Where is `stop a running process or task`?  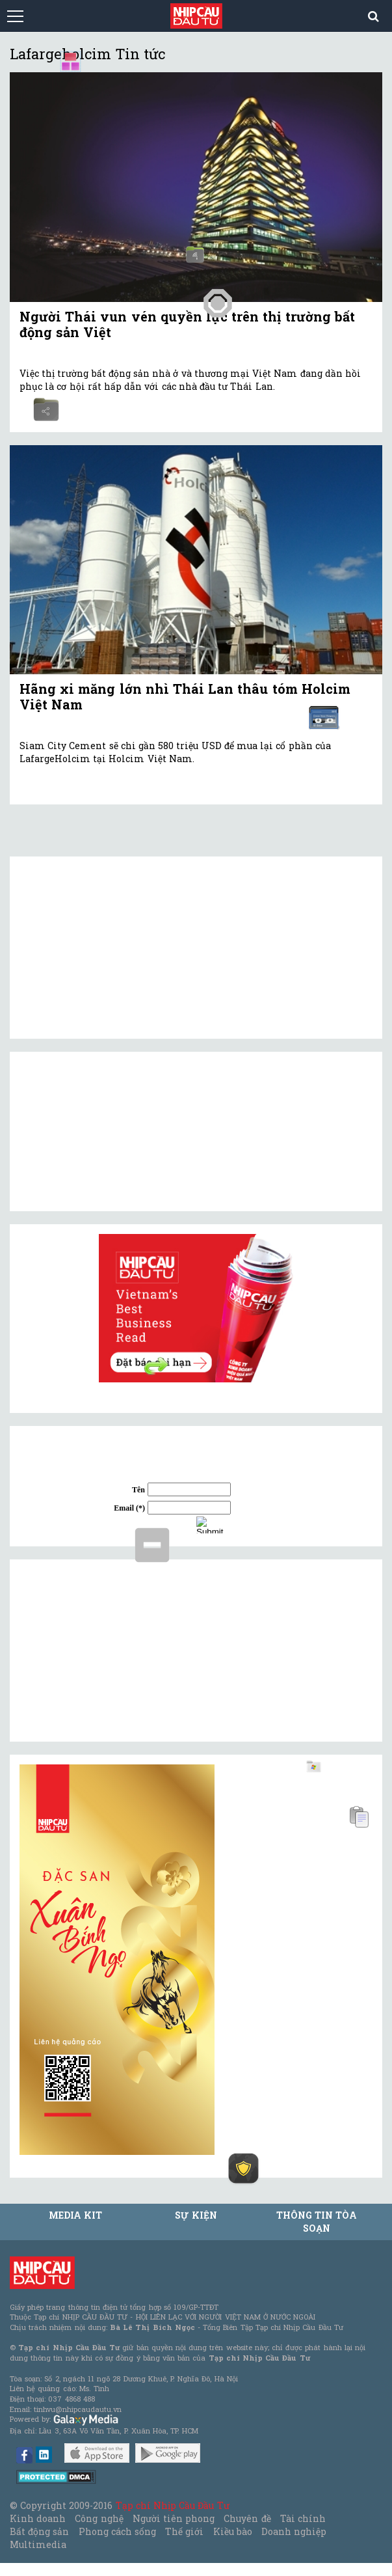 stop a running process or task is located at coordinates (218, 303).